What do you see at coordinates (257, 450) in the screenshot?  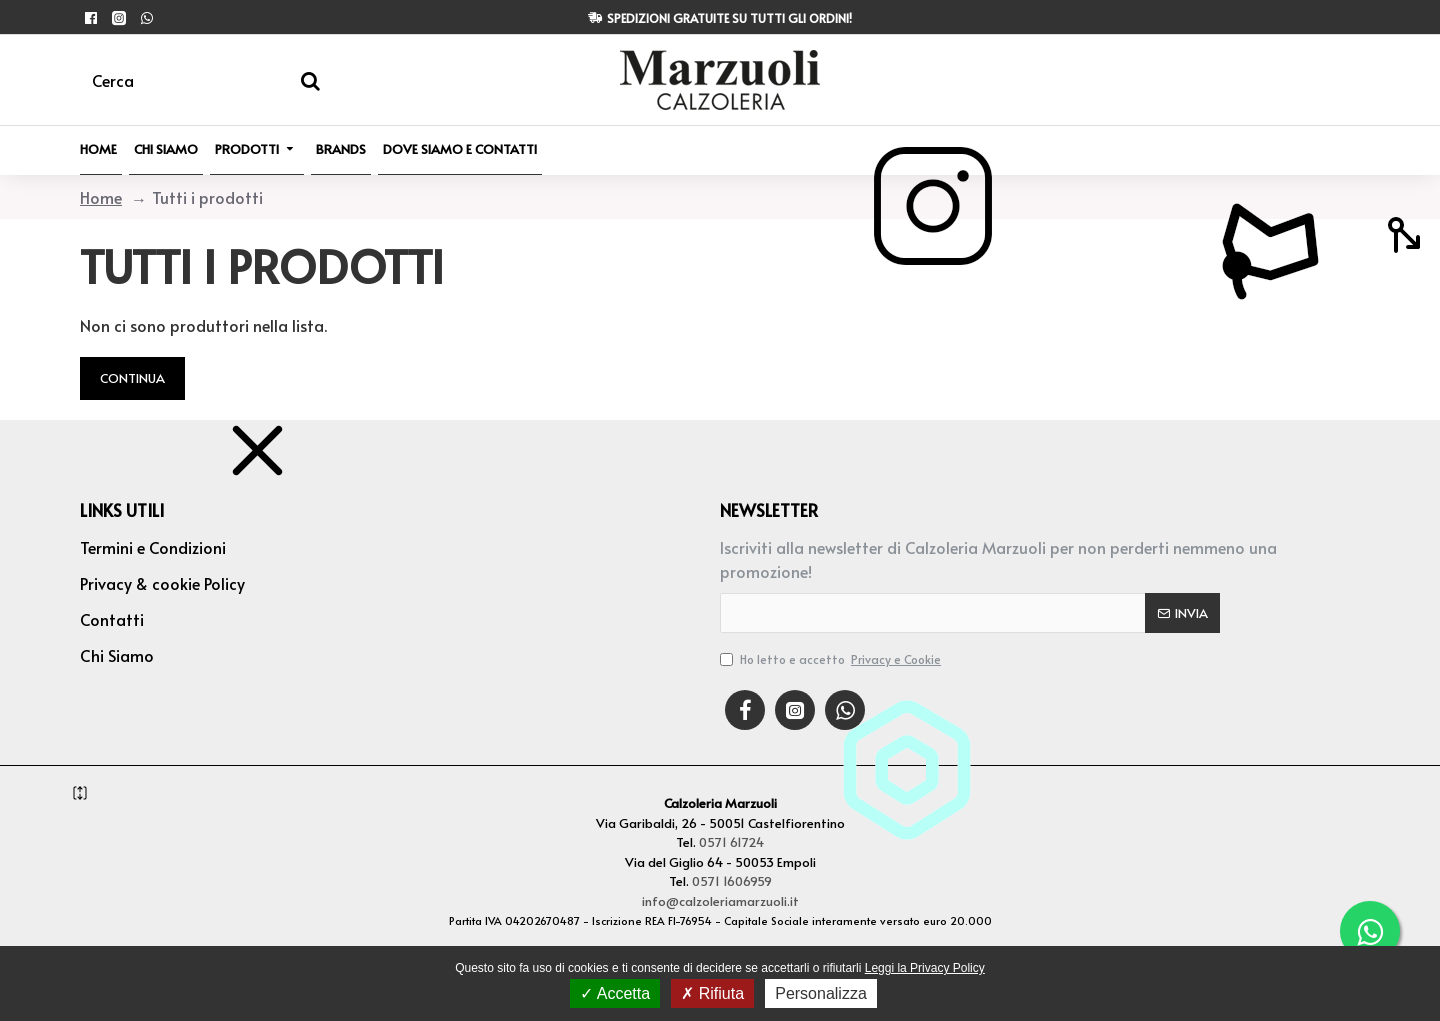 I see `close the current window or dialog` at bounding box center [257, 450].